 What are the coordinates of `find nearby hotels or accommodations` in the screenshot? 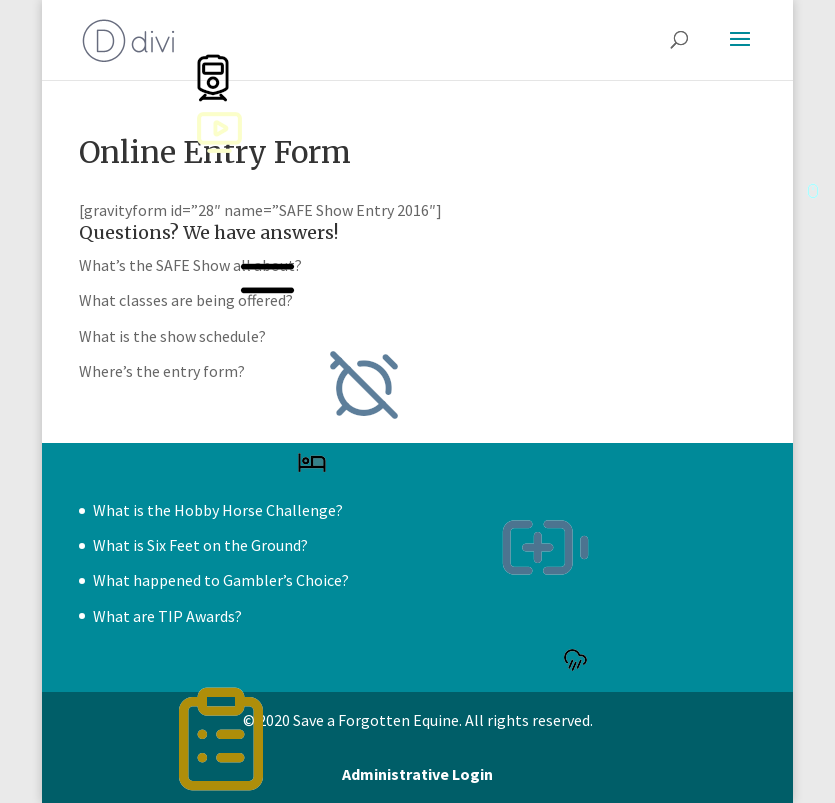 It's located at (312, 462).